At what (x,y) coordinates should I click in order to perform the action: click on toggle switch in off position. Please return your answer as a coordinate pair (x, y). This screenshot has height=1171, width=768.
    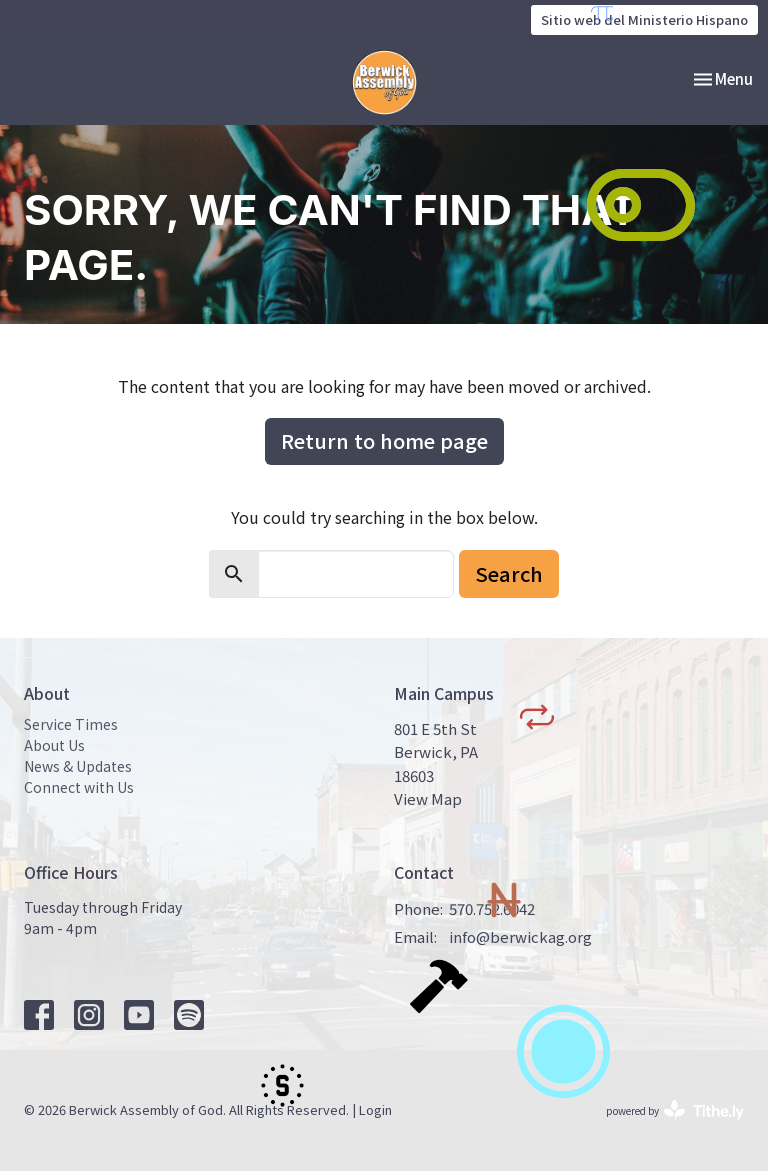
    Looking at the image, I should click on (641, 205).